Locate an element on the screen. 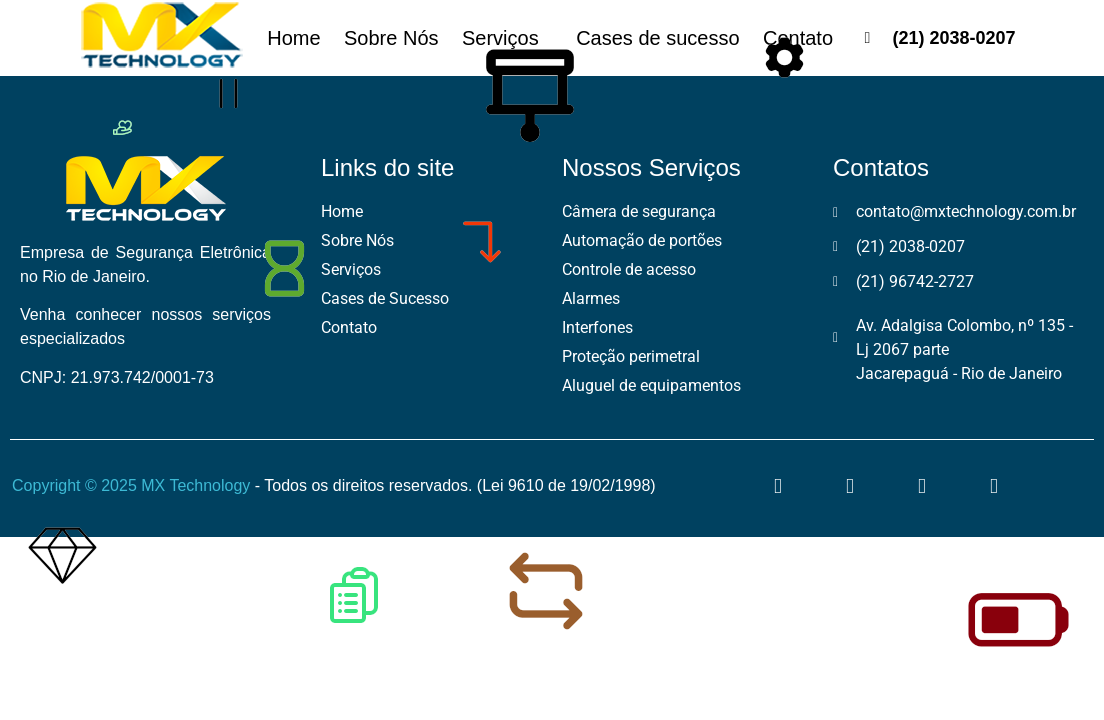  access settings or preferences is located at coordinates (784, 57).